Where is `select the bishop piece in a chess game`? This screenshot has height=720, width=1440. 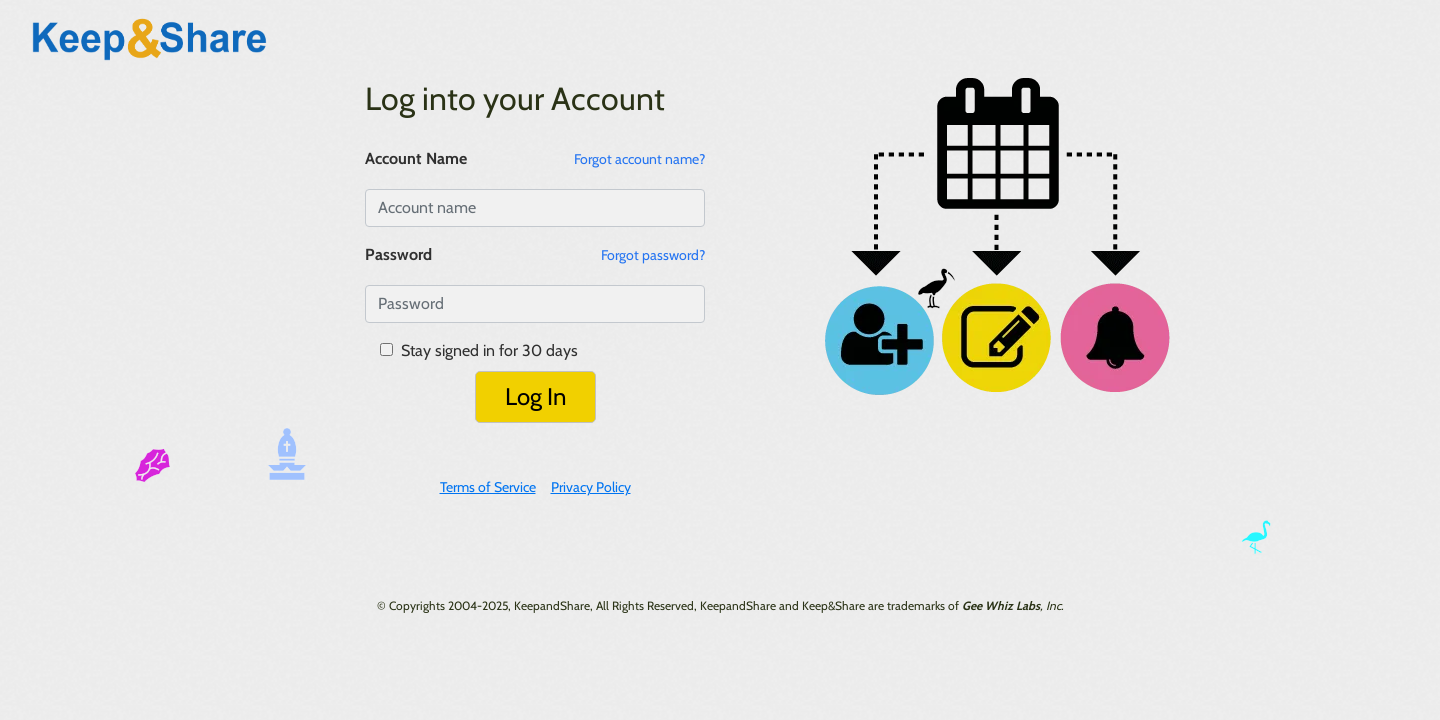 select the bishop piece in a chess game is located at coordinates (287, 454).